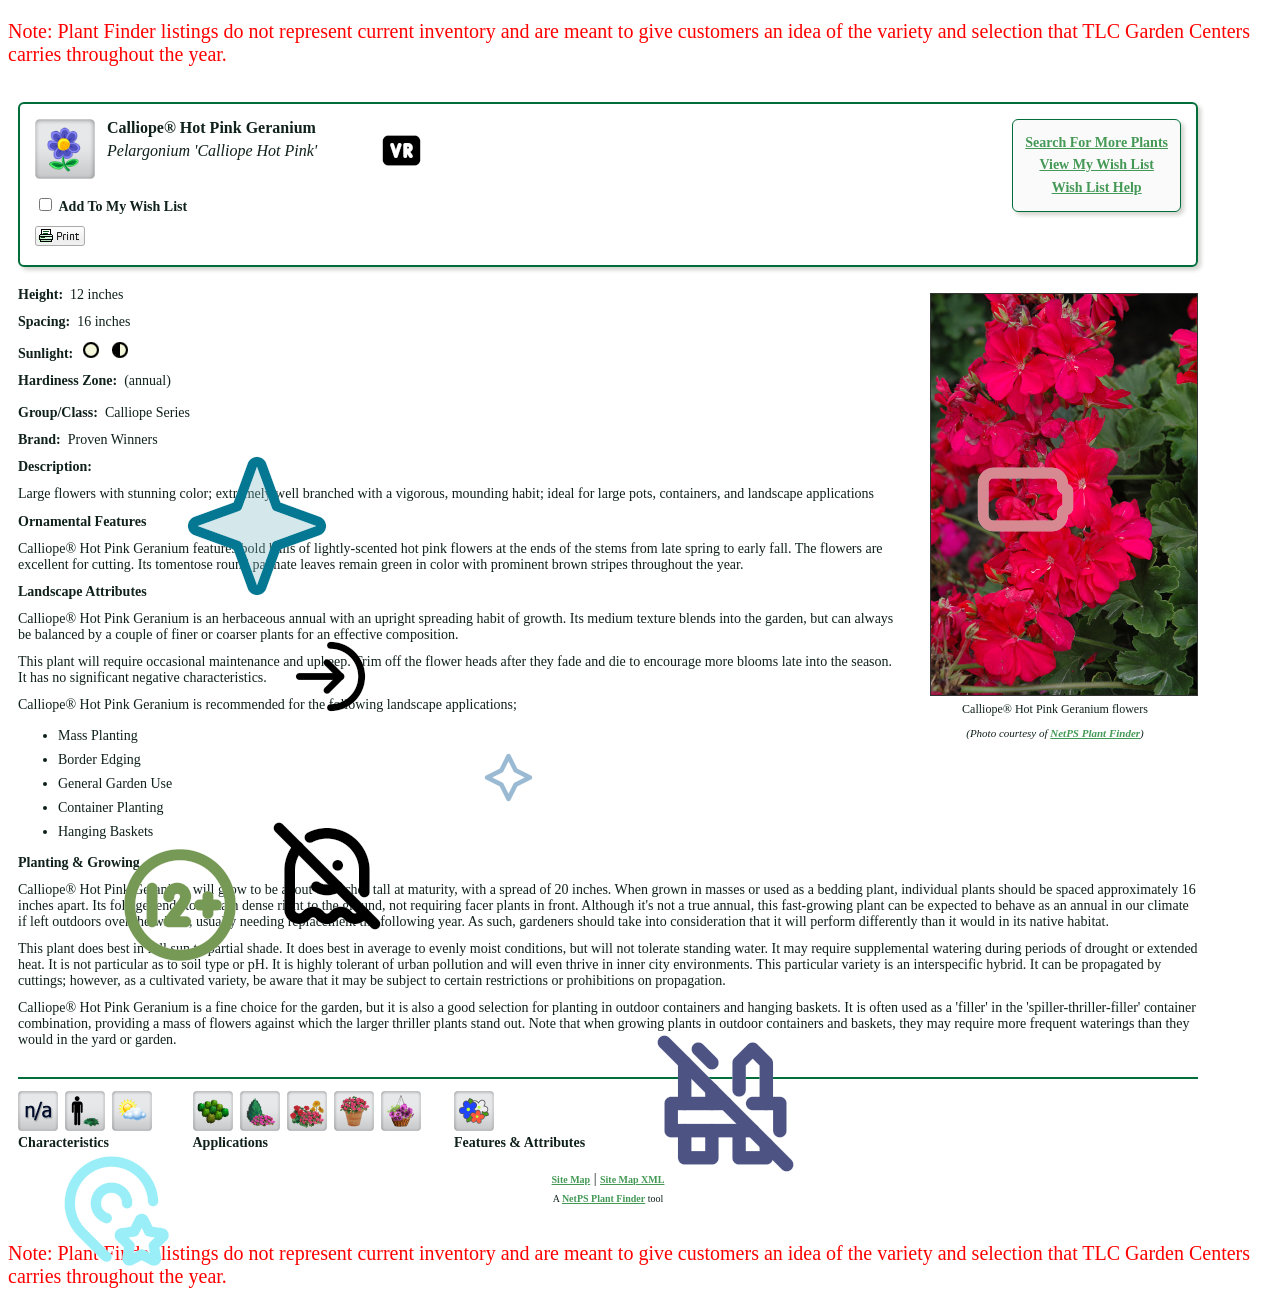 The image size is (1280, 1308). Describe the element at coordinates (327, 876) in the screenshot. I see `disable ghost mode or incognito browsing` at that location.